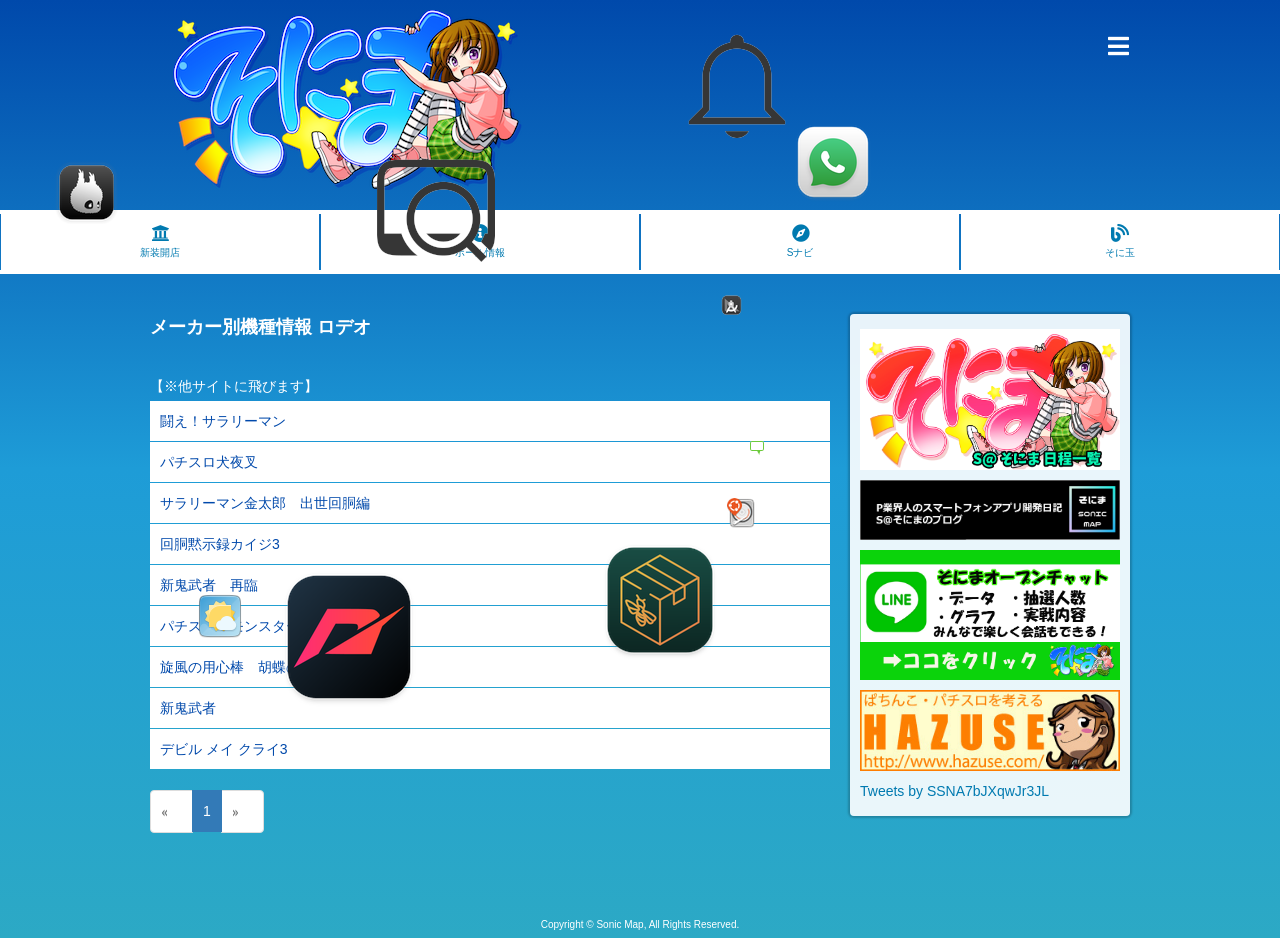  Describe the element at coordinates (731, 305) in the screenshot. I see `open system accessories or utility applications` at that location.